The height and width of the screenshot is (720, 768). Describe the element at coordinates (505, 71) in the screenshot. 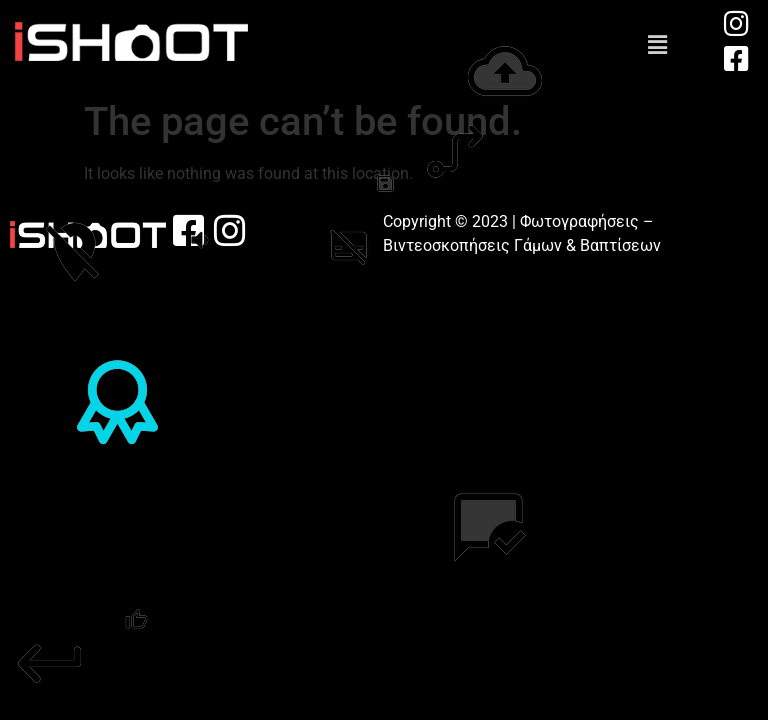

I see `upload file to cloud storage` at that location.